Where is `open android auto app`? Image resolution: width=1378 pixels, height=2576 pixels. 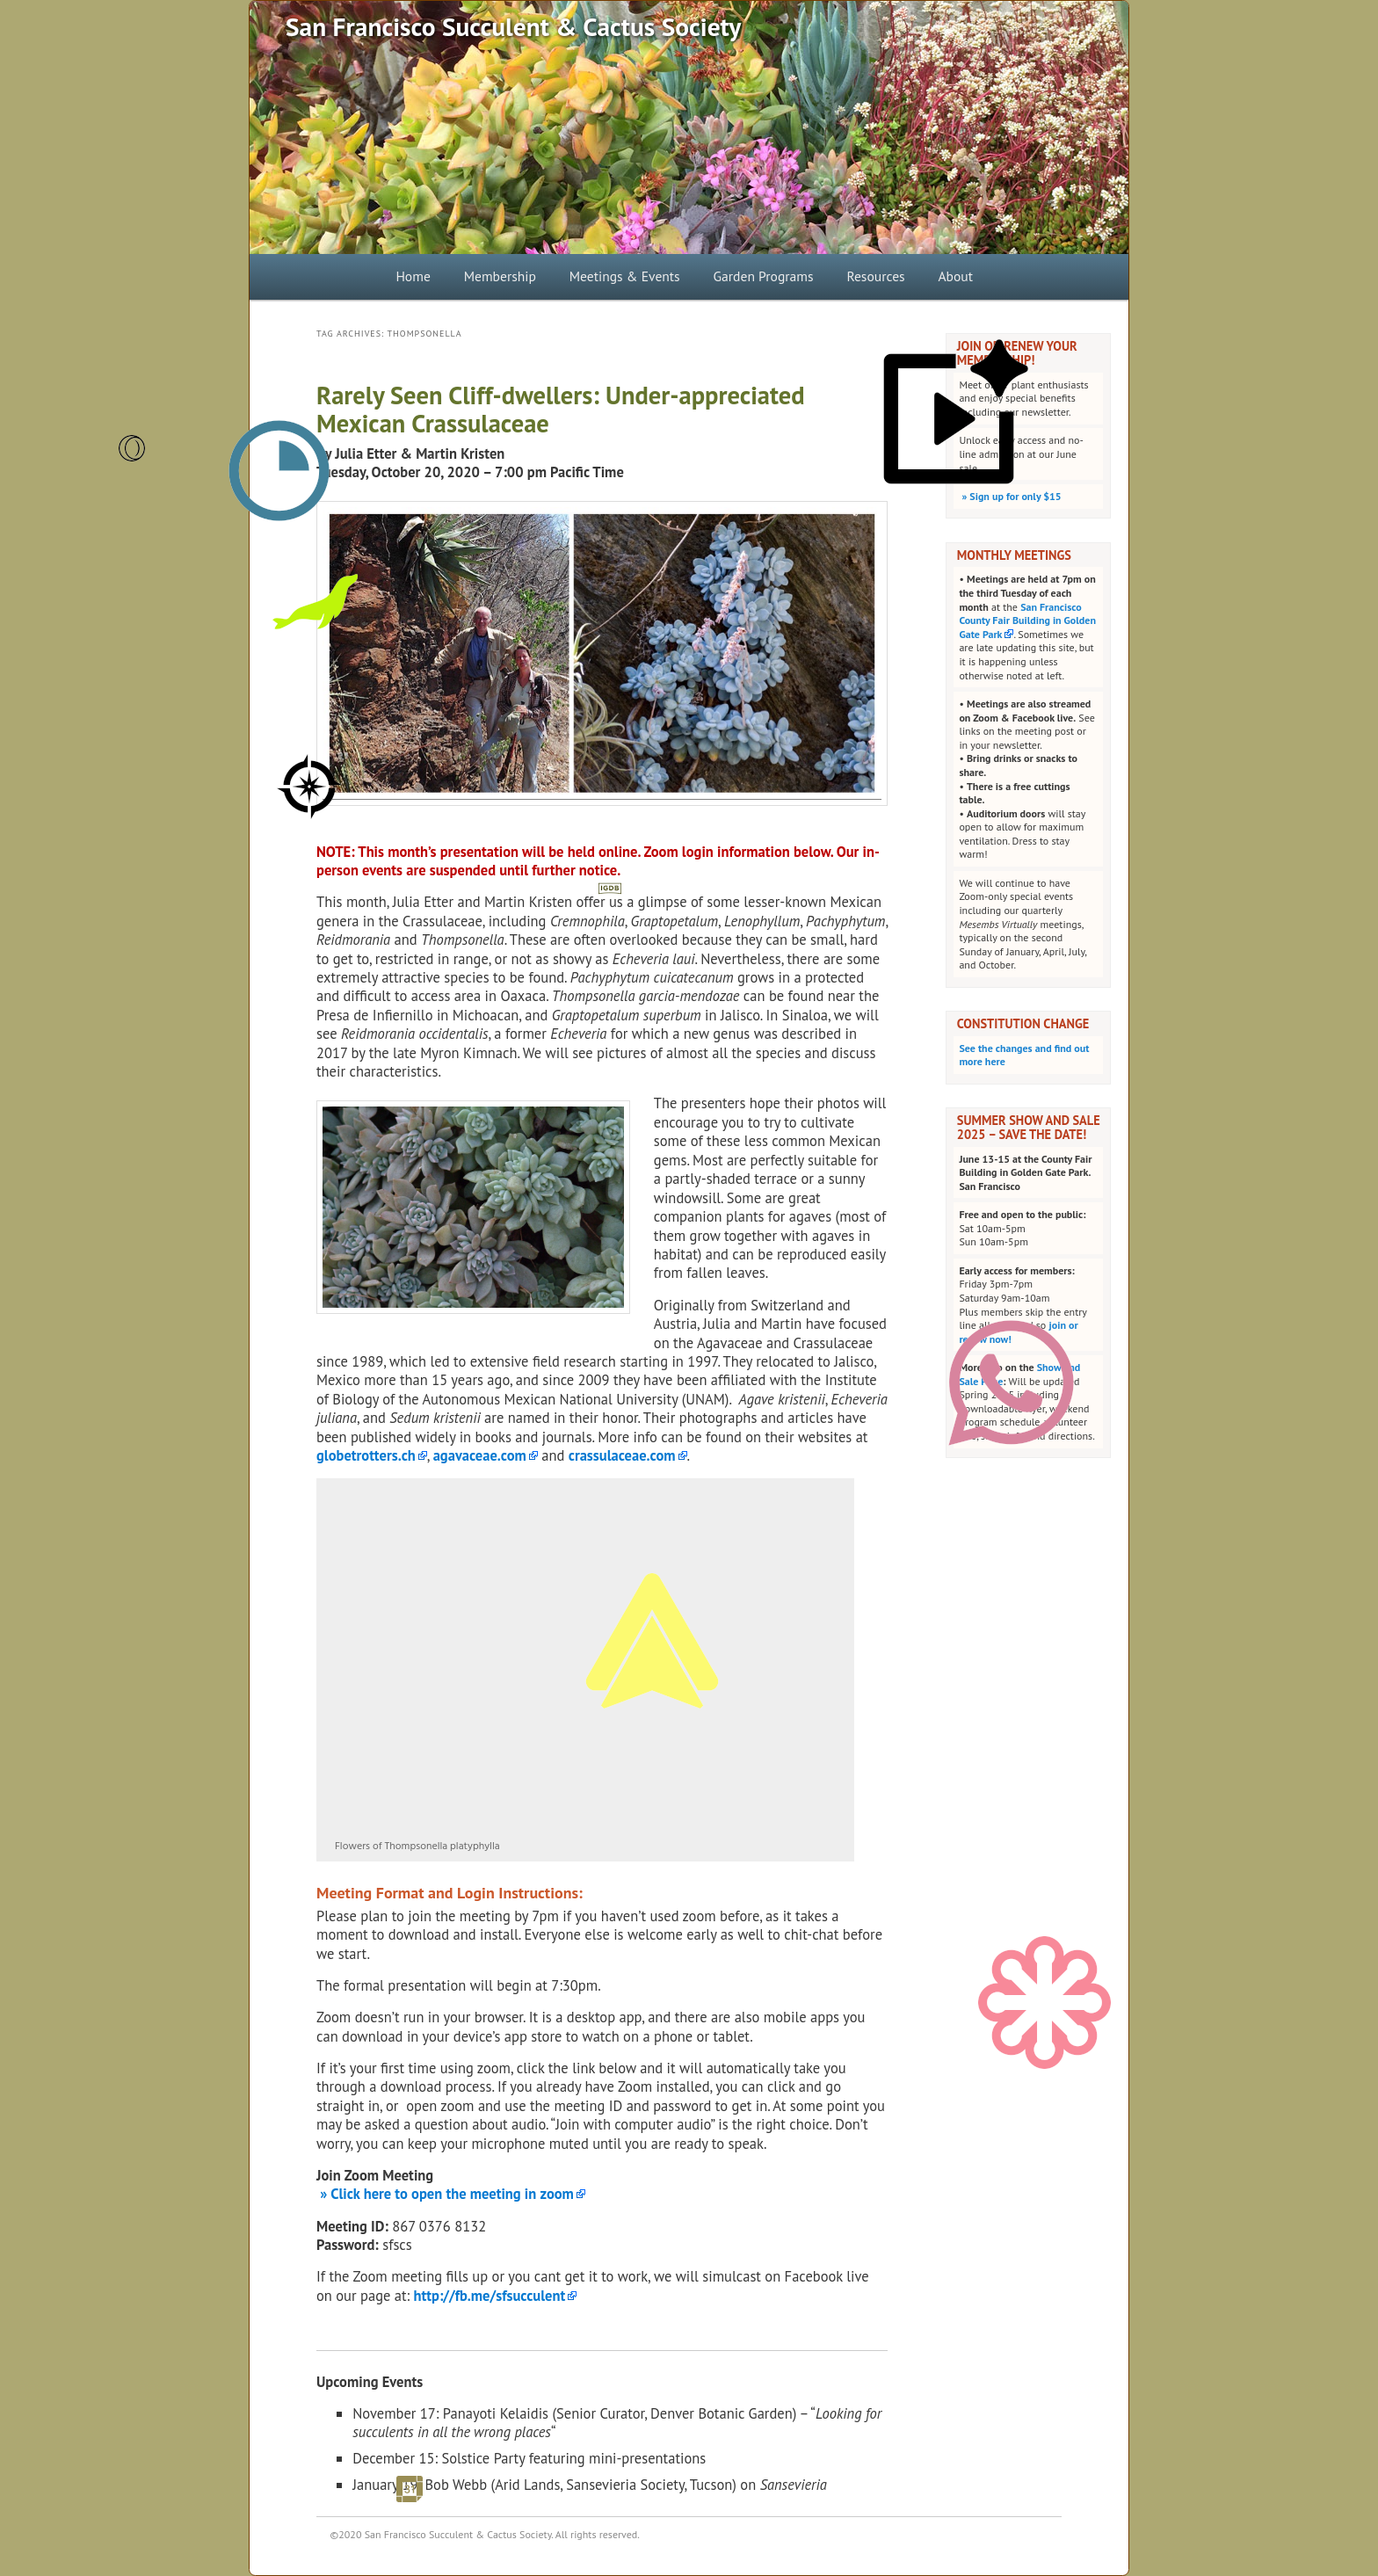
open android auto app is located at coordinates (652, 1641).